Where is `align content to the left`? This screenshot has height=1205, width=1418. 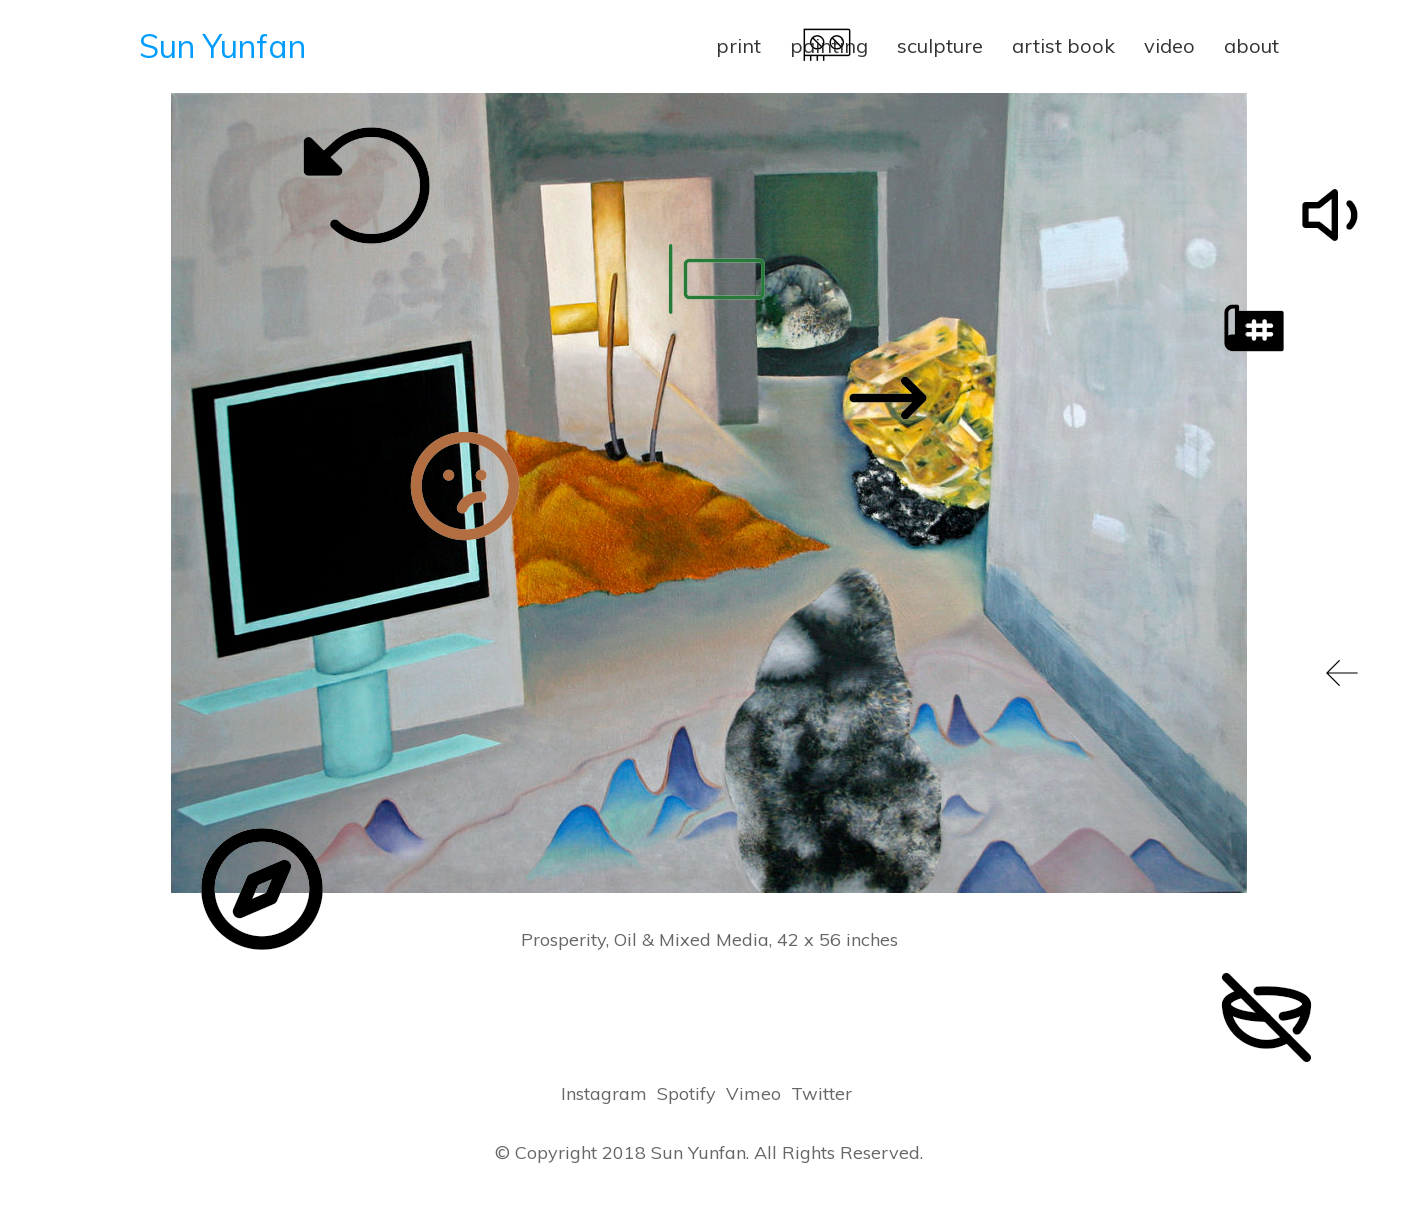
align content to the left is located at coordinates (715, 279).